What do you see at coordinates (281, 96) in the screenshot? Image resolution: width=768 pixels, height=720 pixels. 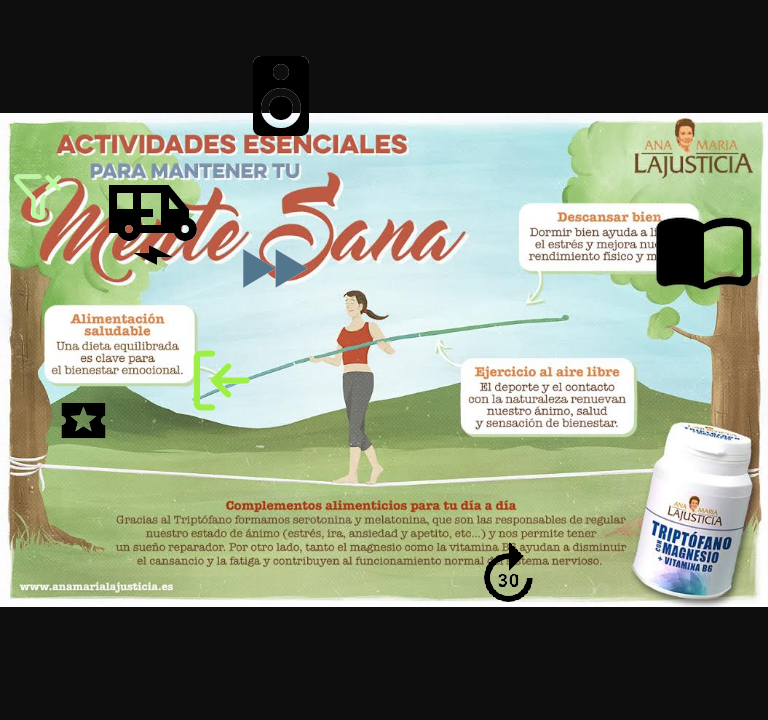 I see `adjust speaker or audio output settings` at bounding box center [281, 96].